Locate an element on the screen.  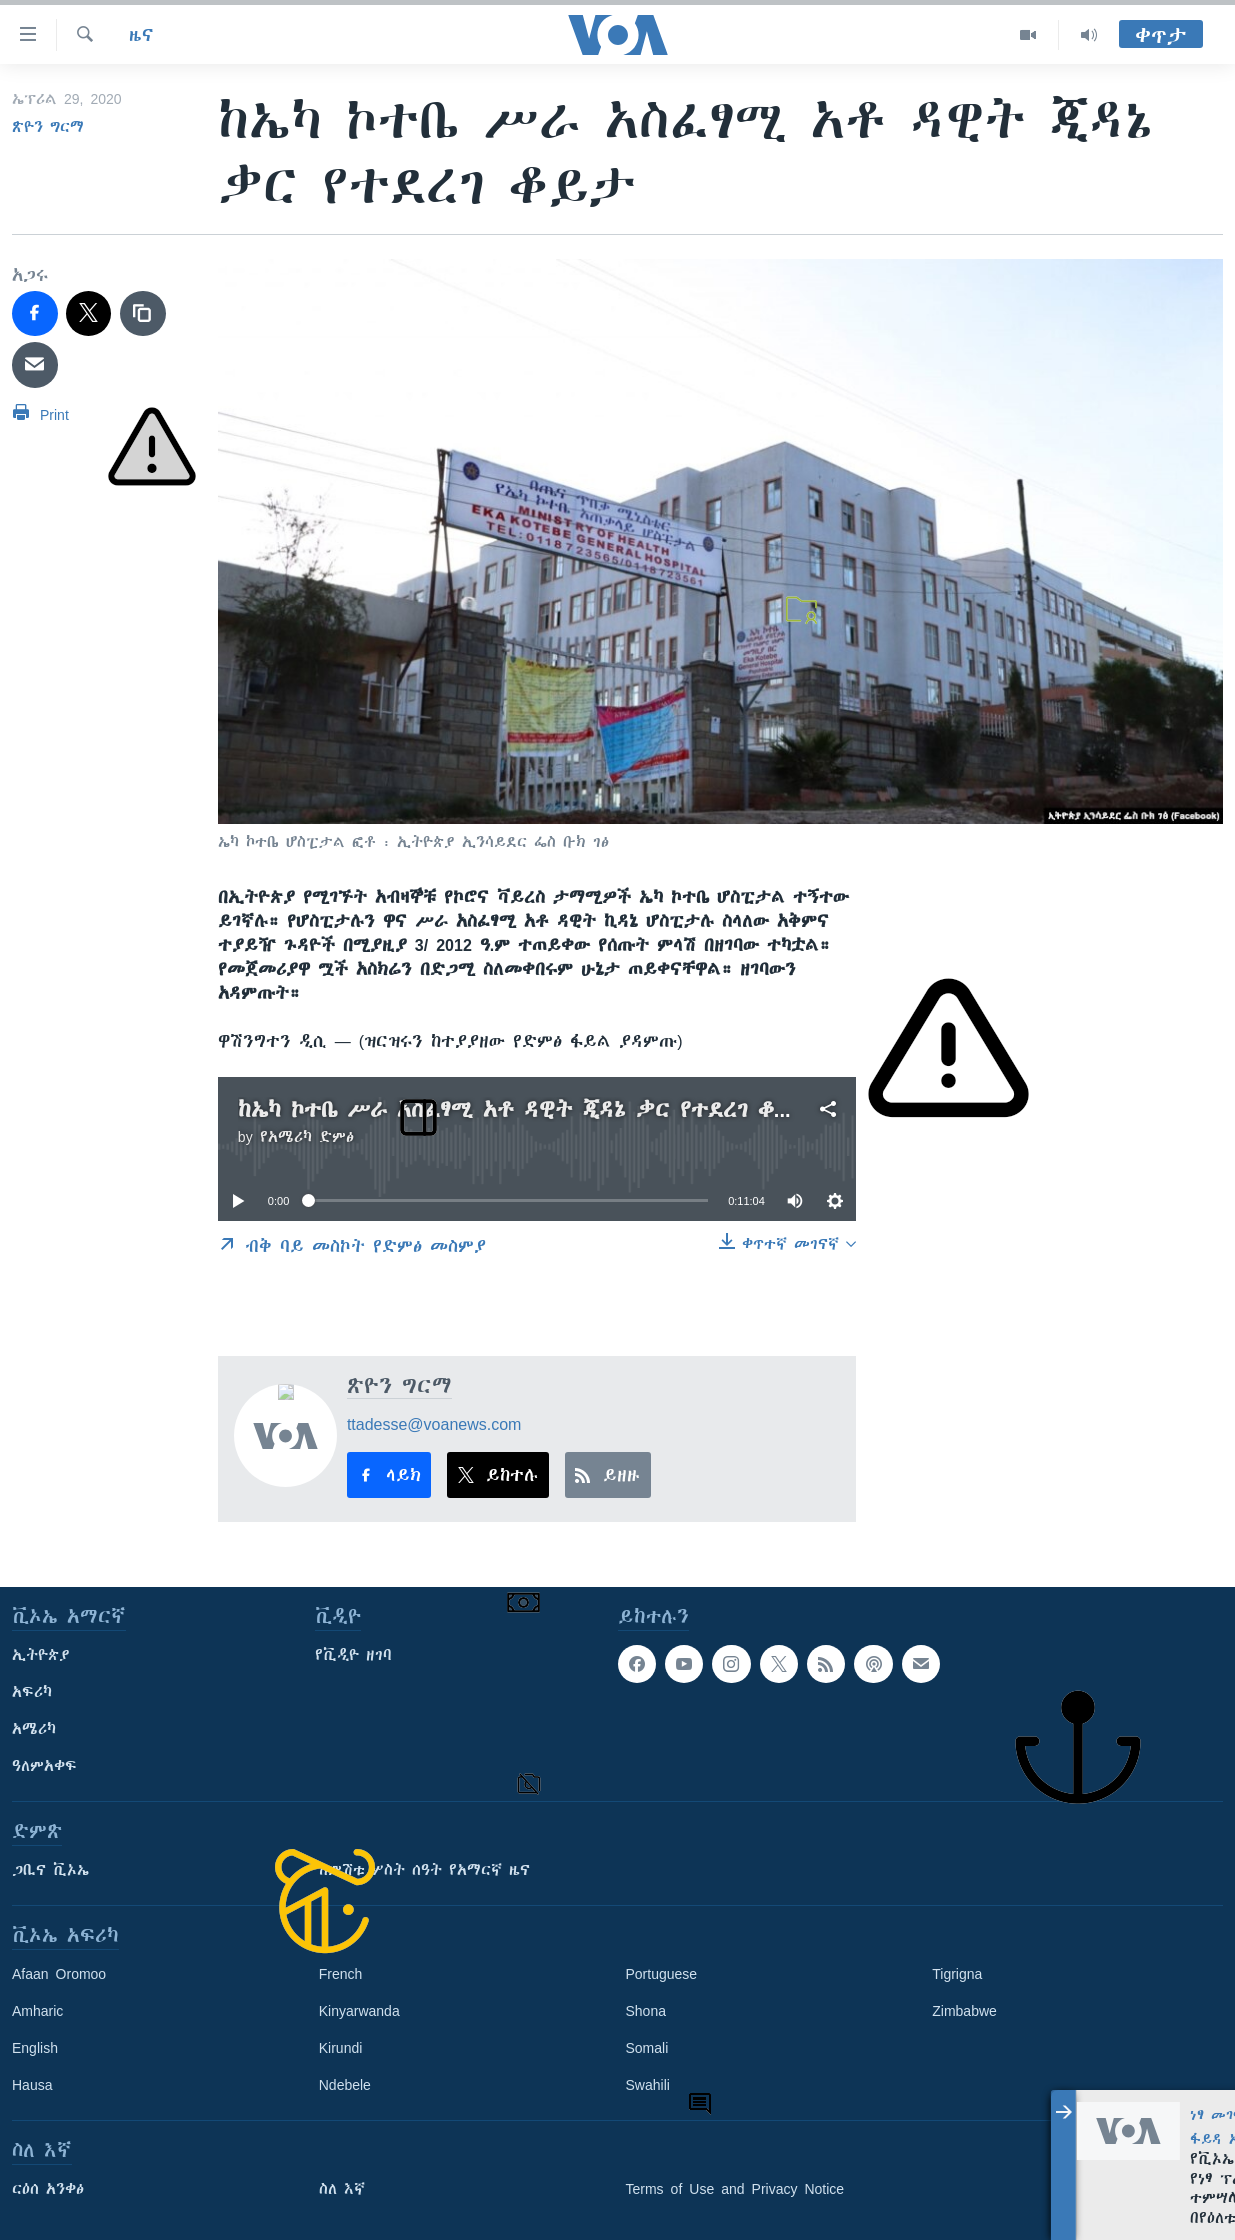
anchor link or reference point in a document is located at coordinates (1078, 1746).